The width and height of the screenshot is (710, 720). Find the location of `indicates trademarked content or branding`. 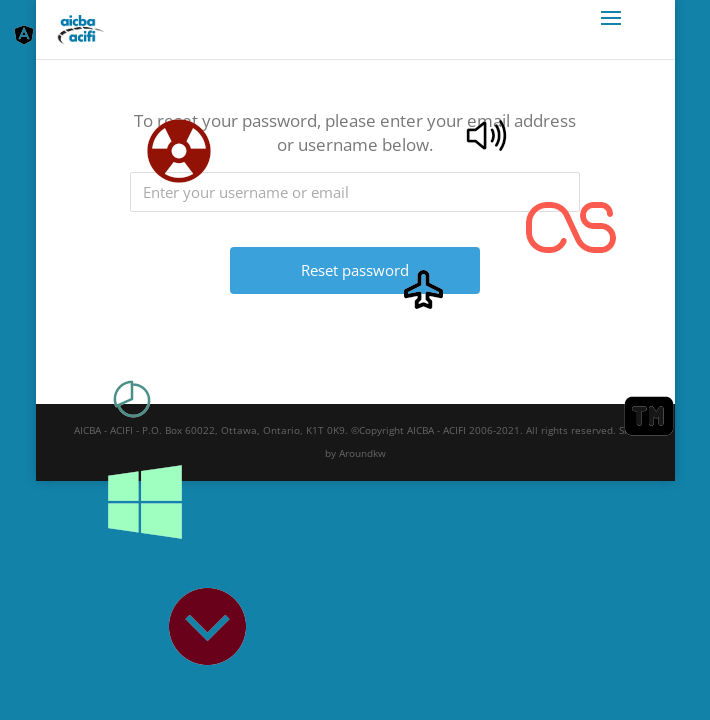

indicates trademarked content or branding is located at coordinates (649, 416).